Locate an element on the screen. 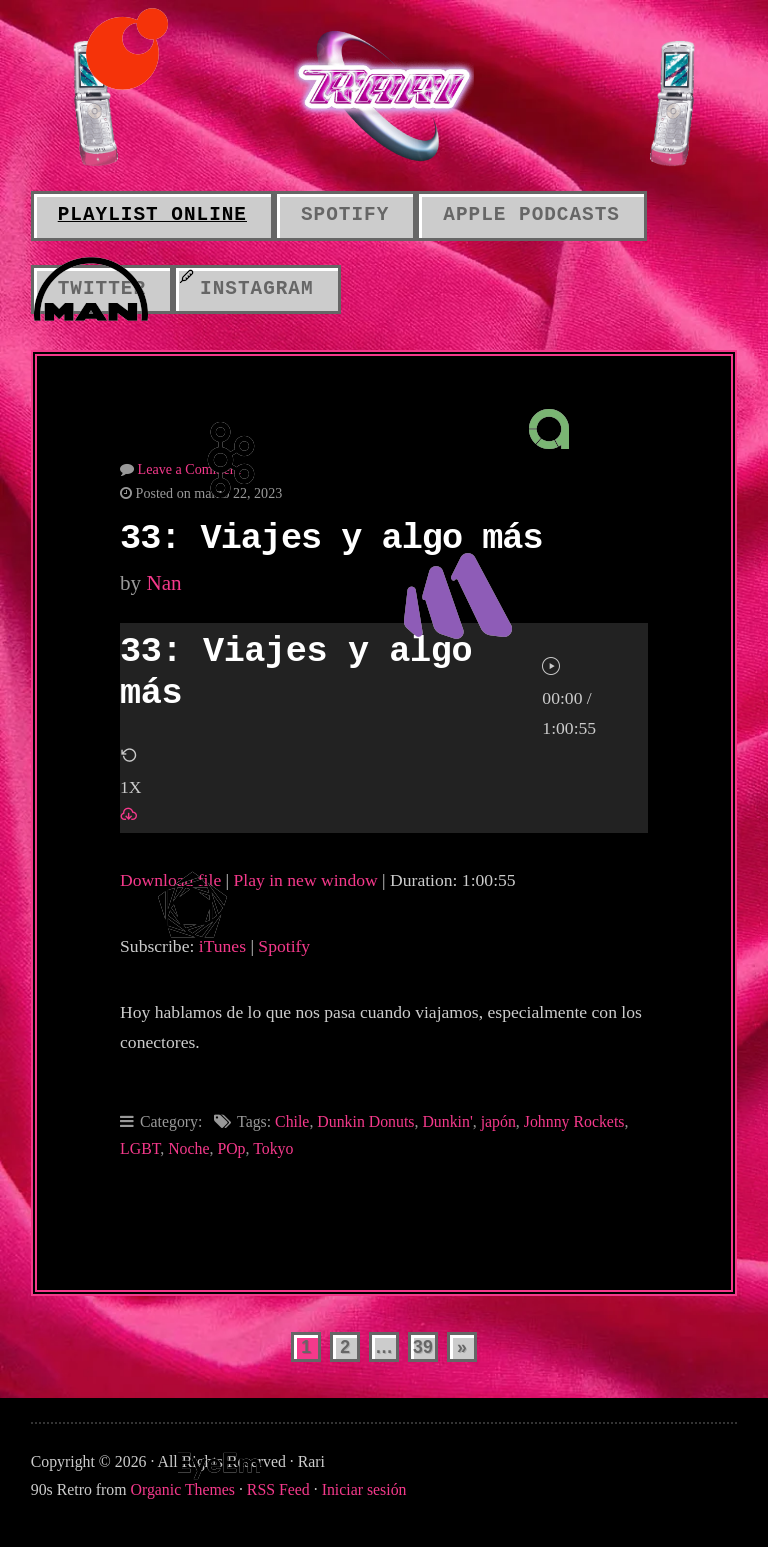  better stack logo is located at coordinates (458, 596).